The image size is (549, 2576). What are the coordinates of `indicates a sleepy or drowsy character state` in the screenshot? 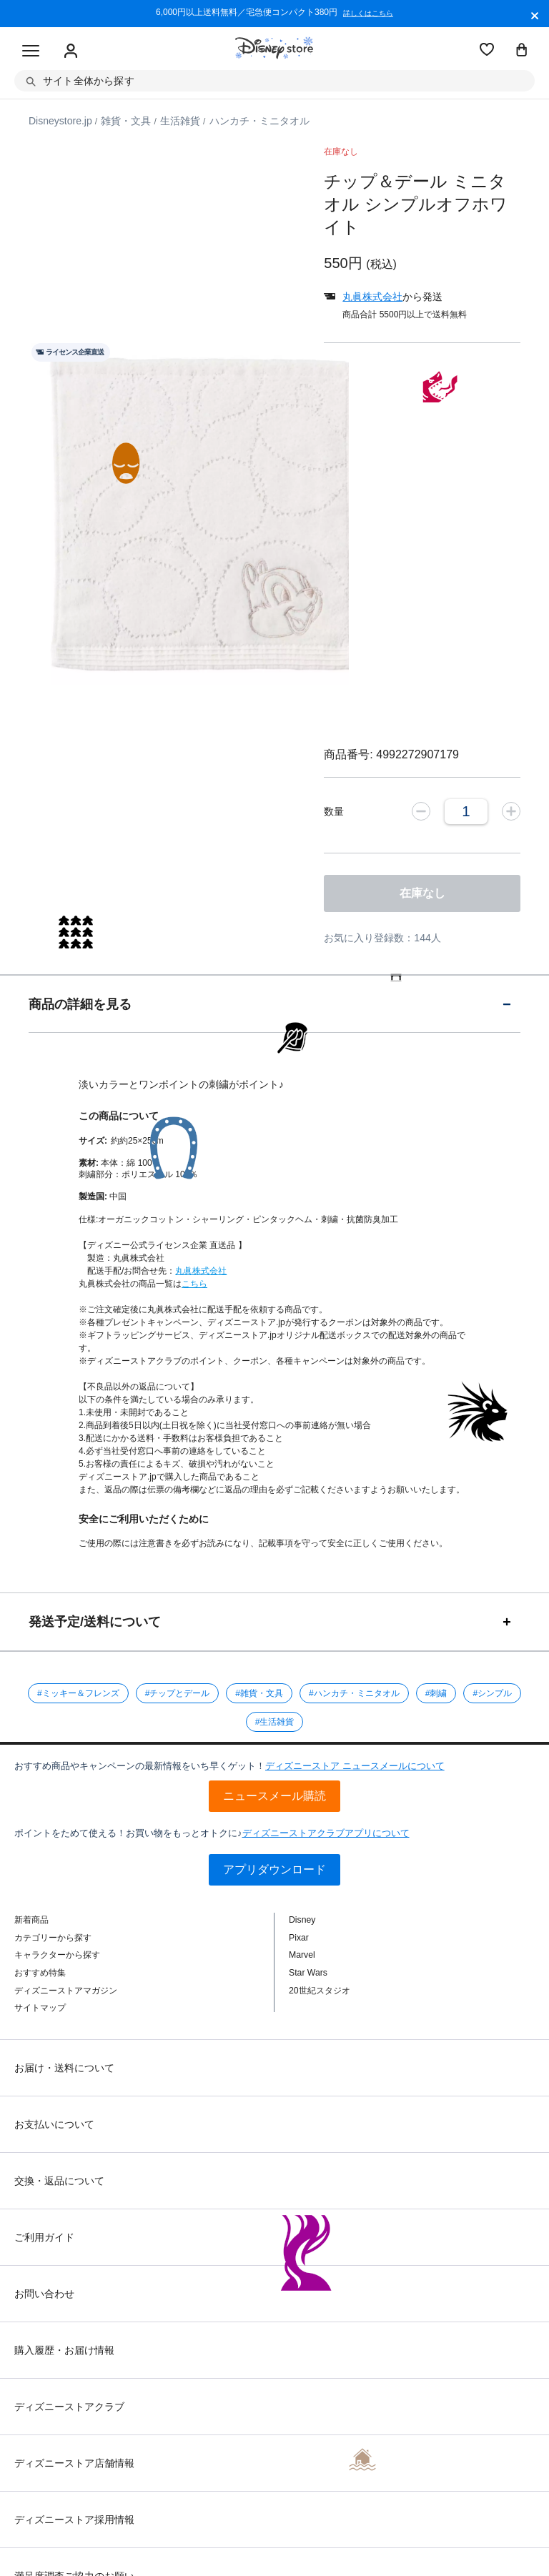 It's located at (127, 463).